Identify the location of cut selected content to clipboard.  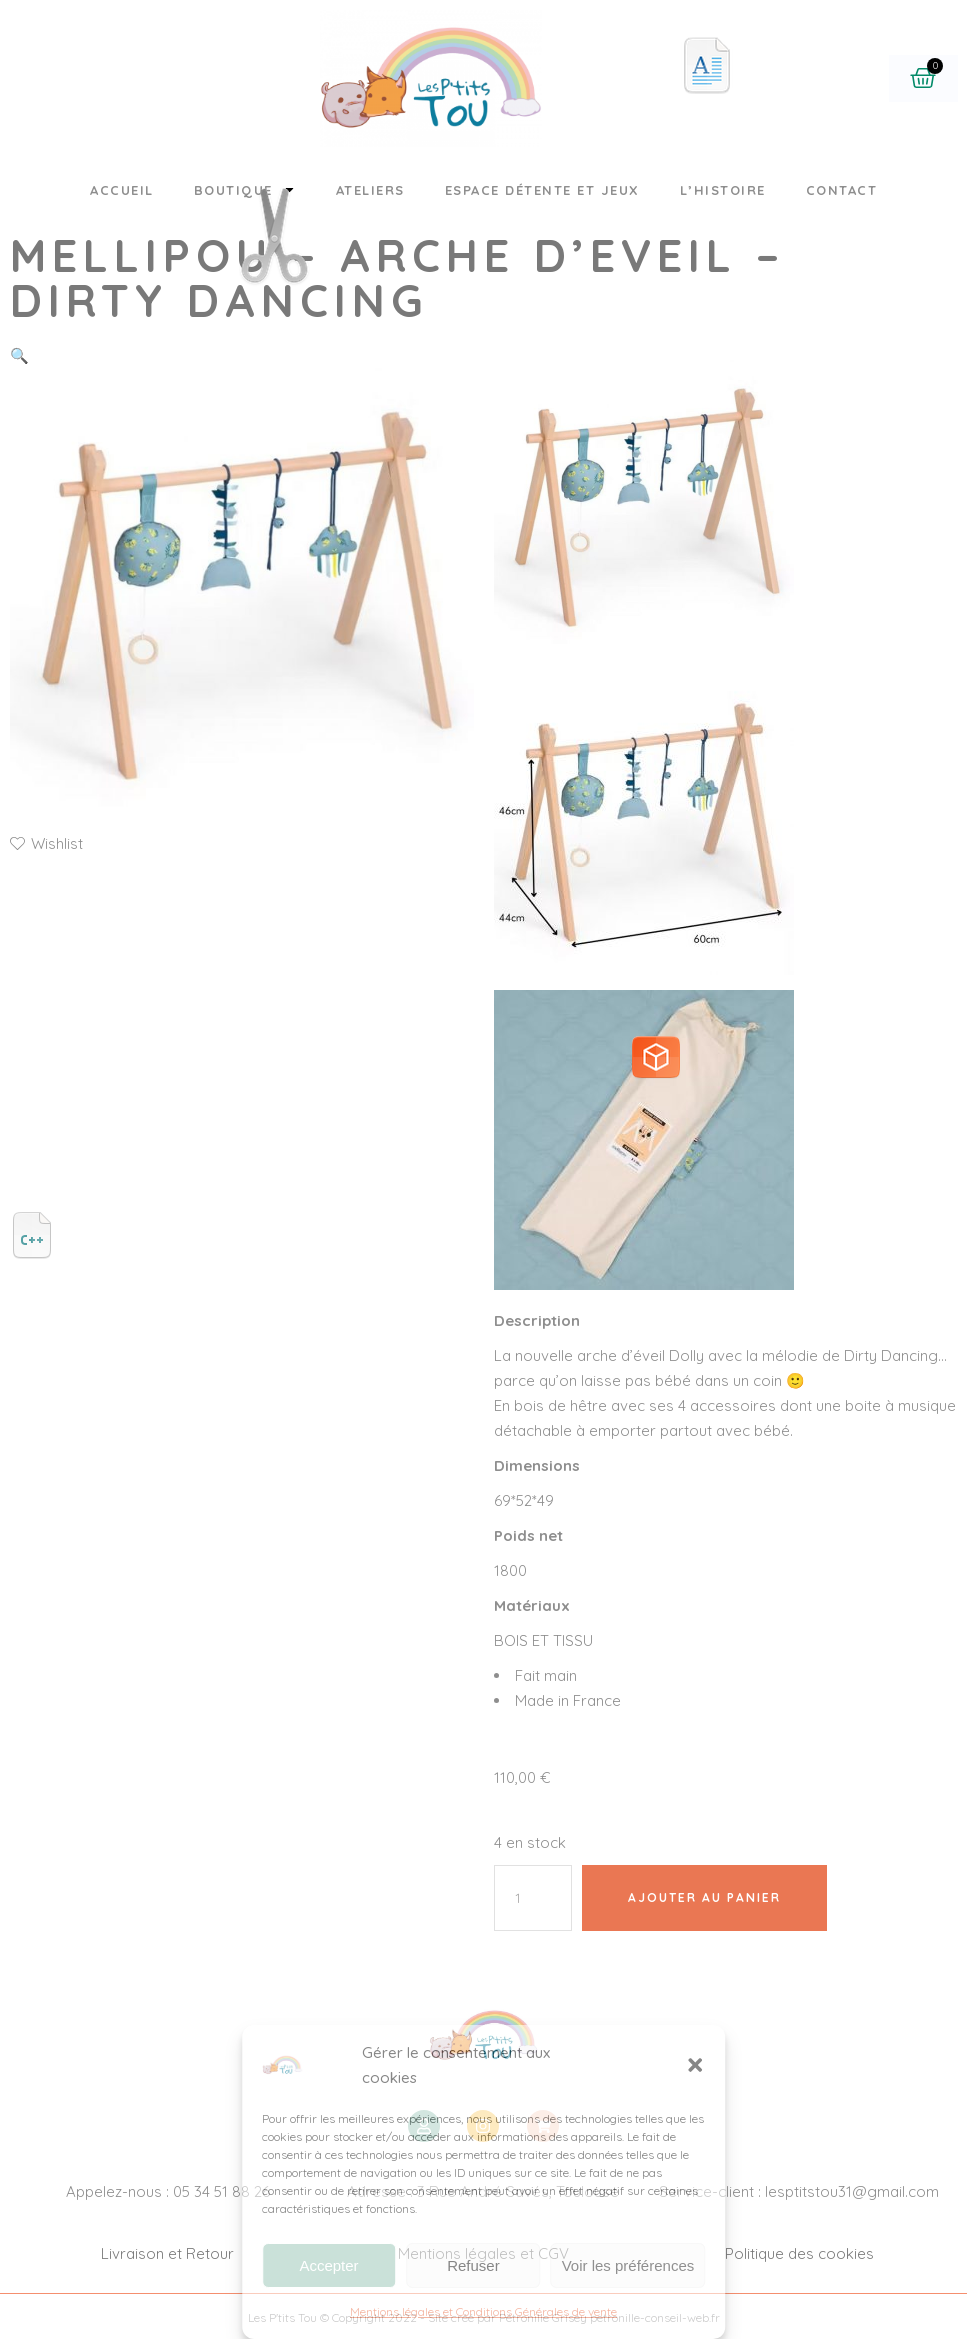
(274, 235).